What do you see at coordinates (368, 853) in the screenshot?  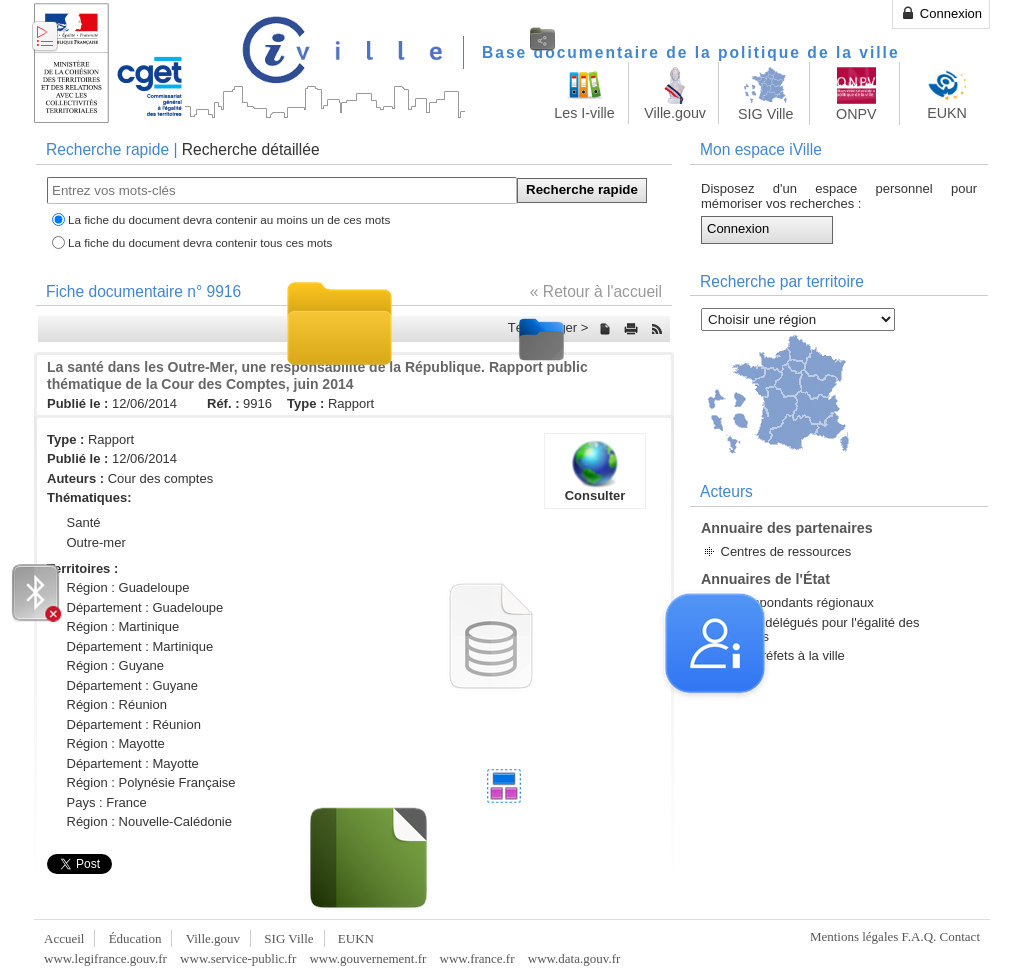 I see `change desktop wallpaper settings` at bounding box center [368, 853].